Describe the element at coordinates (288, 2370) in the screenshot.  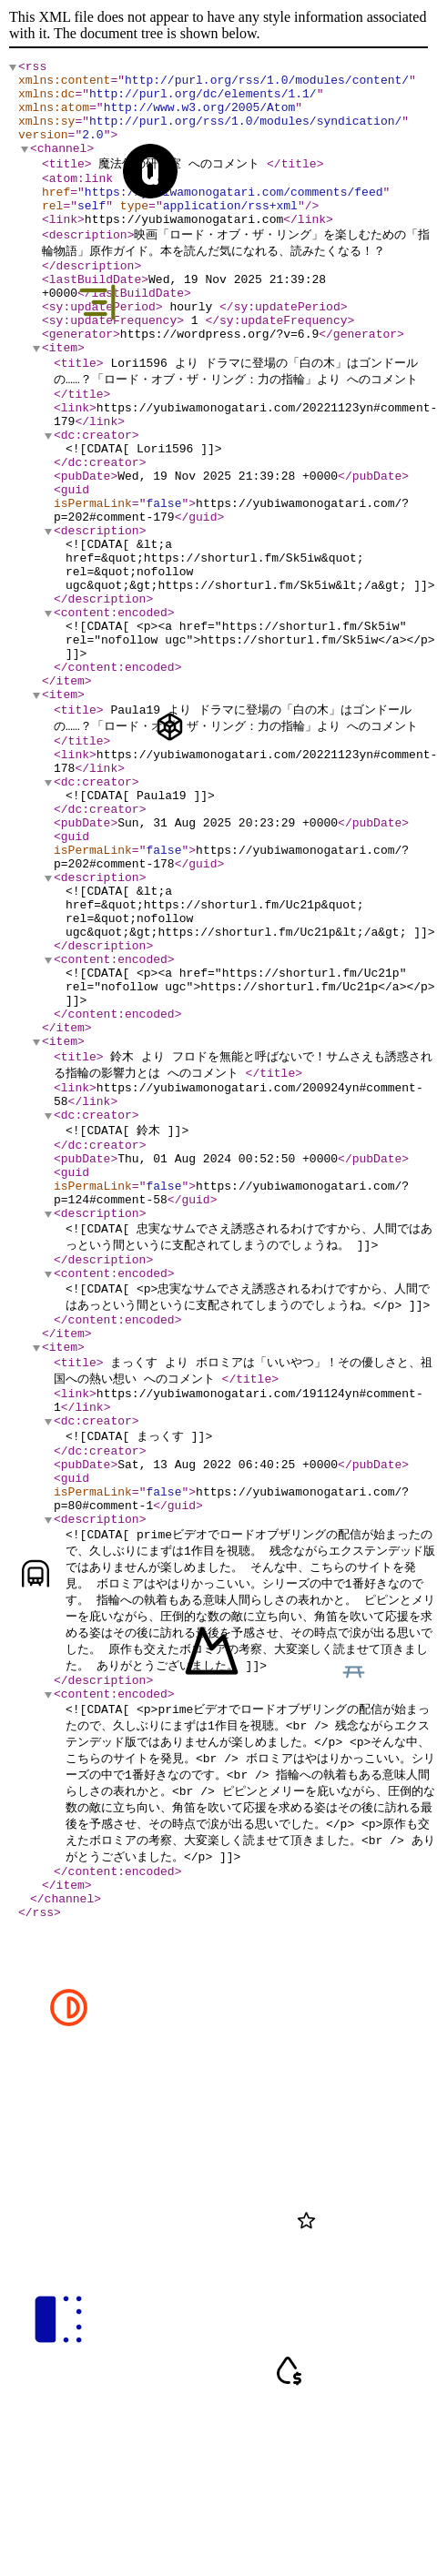
I see `view water bill or usage costs` at that location.